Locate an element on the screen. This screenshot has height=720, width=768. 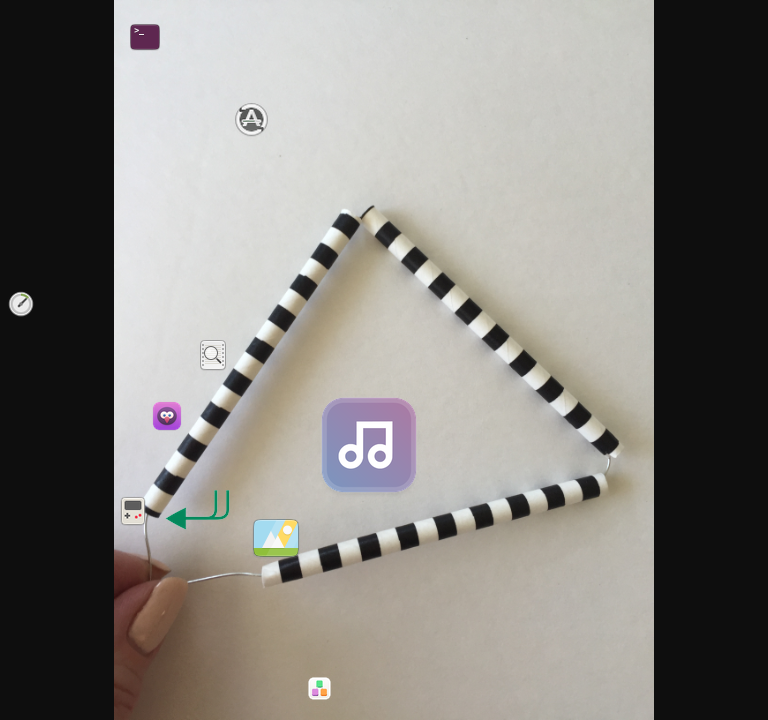
open the software updater application is located at coordinates (251, 119).